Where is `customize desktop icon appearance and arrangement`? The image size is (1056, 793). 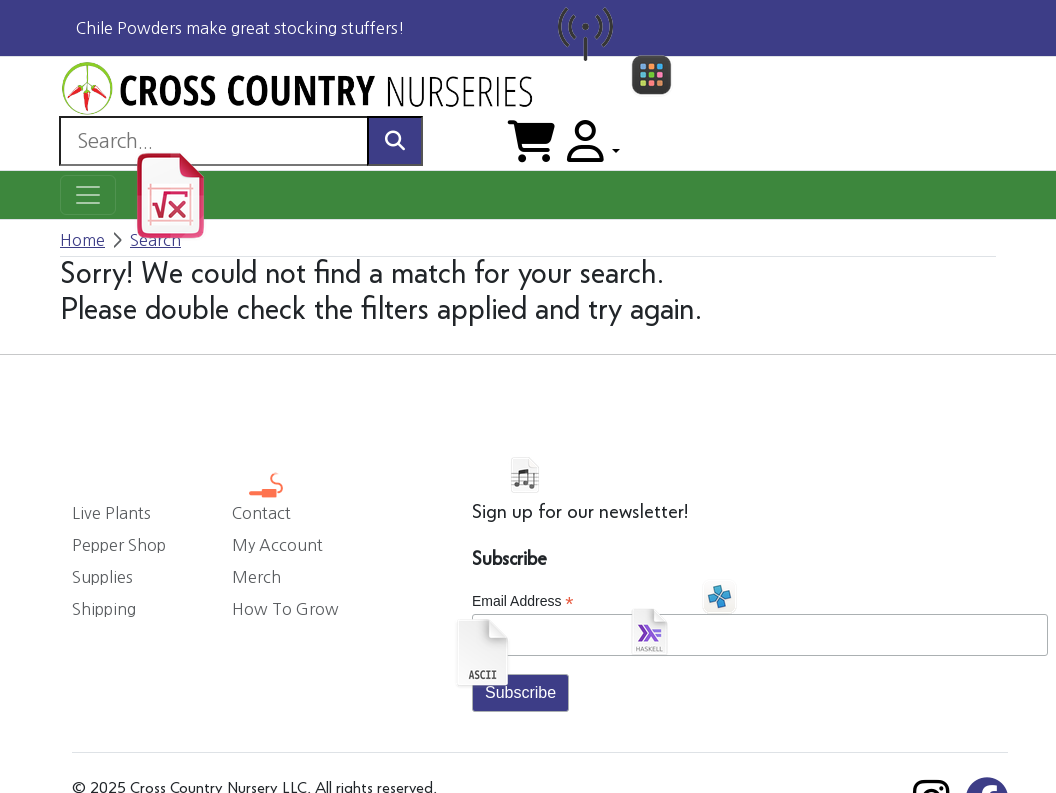
customize desktop icon appearance and arrangement is located at coordinates (651, 75).